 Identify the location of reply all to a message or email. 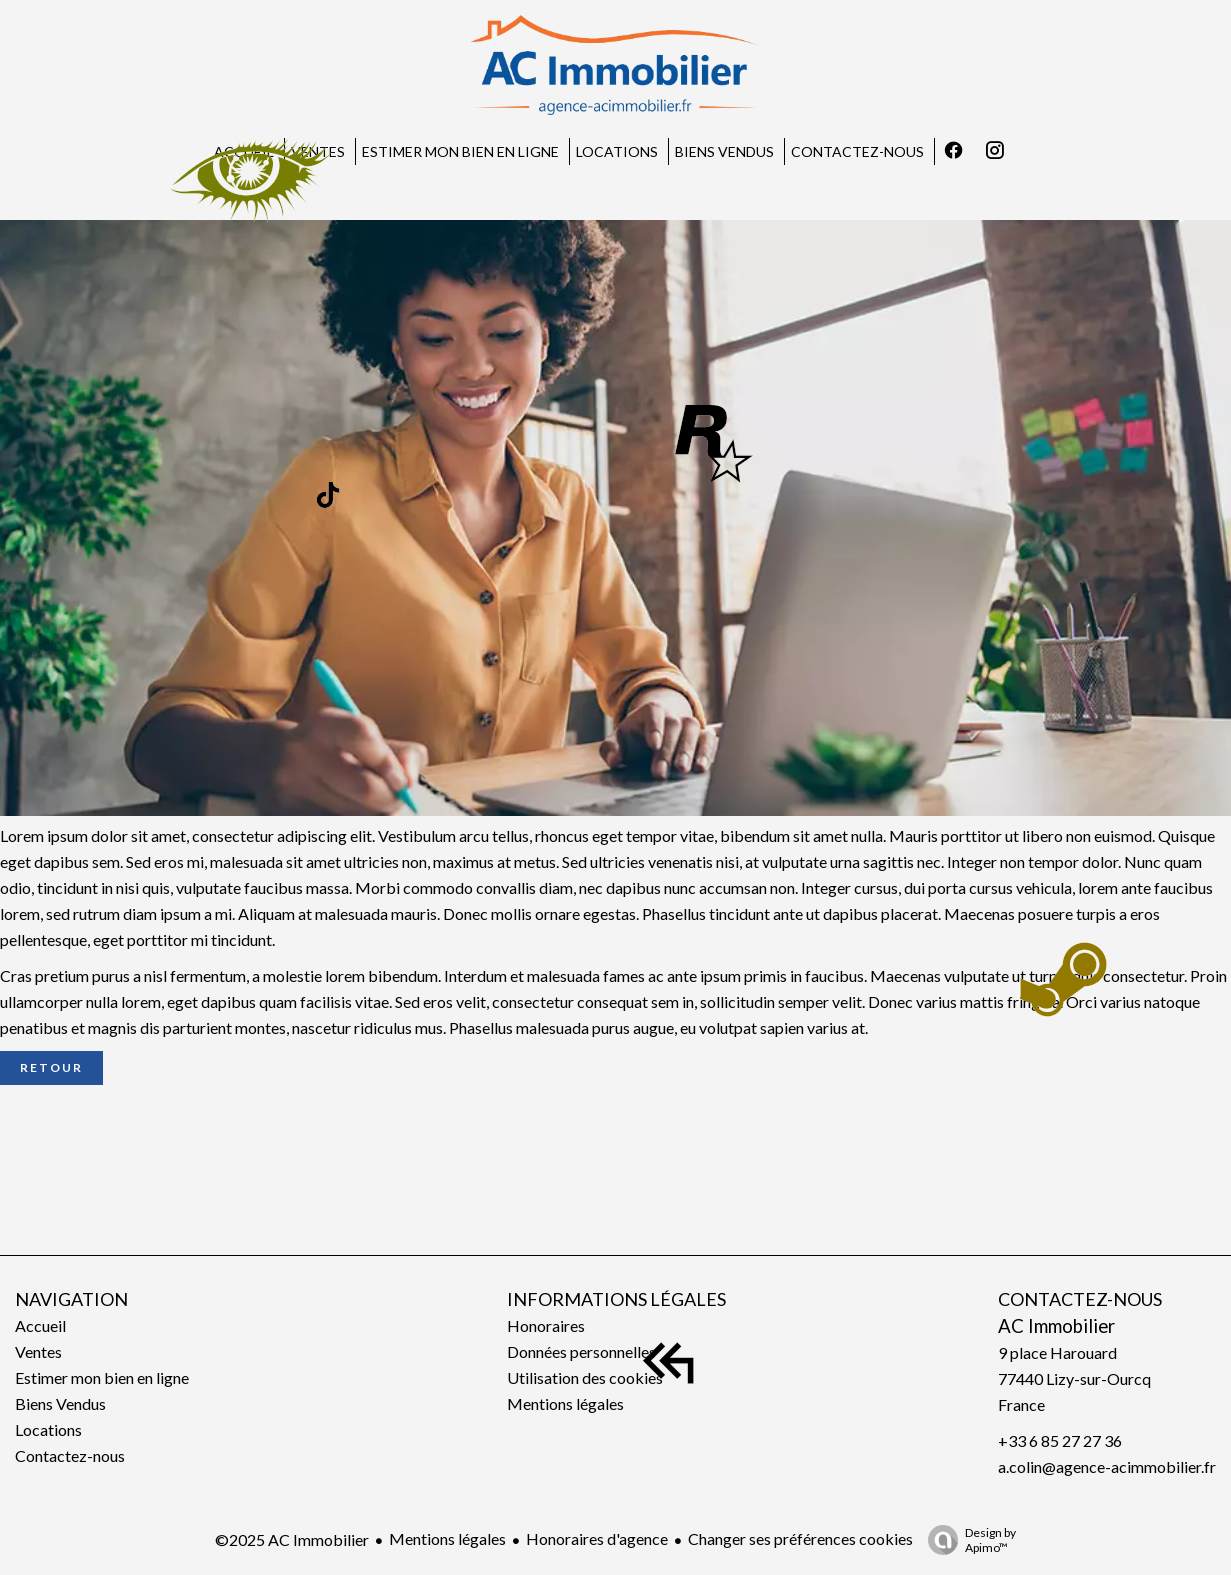
(670, 1363).